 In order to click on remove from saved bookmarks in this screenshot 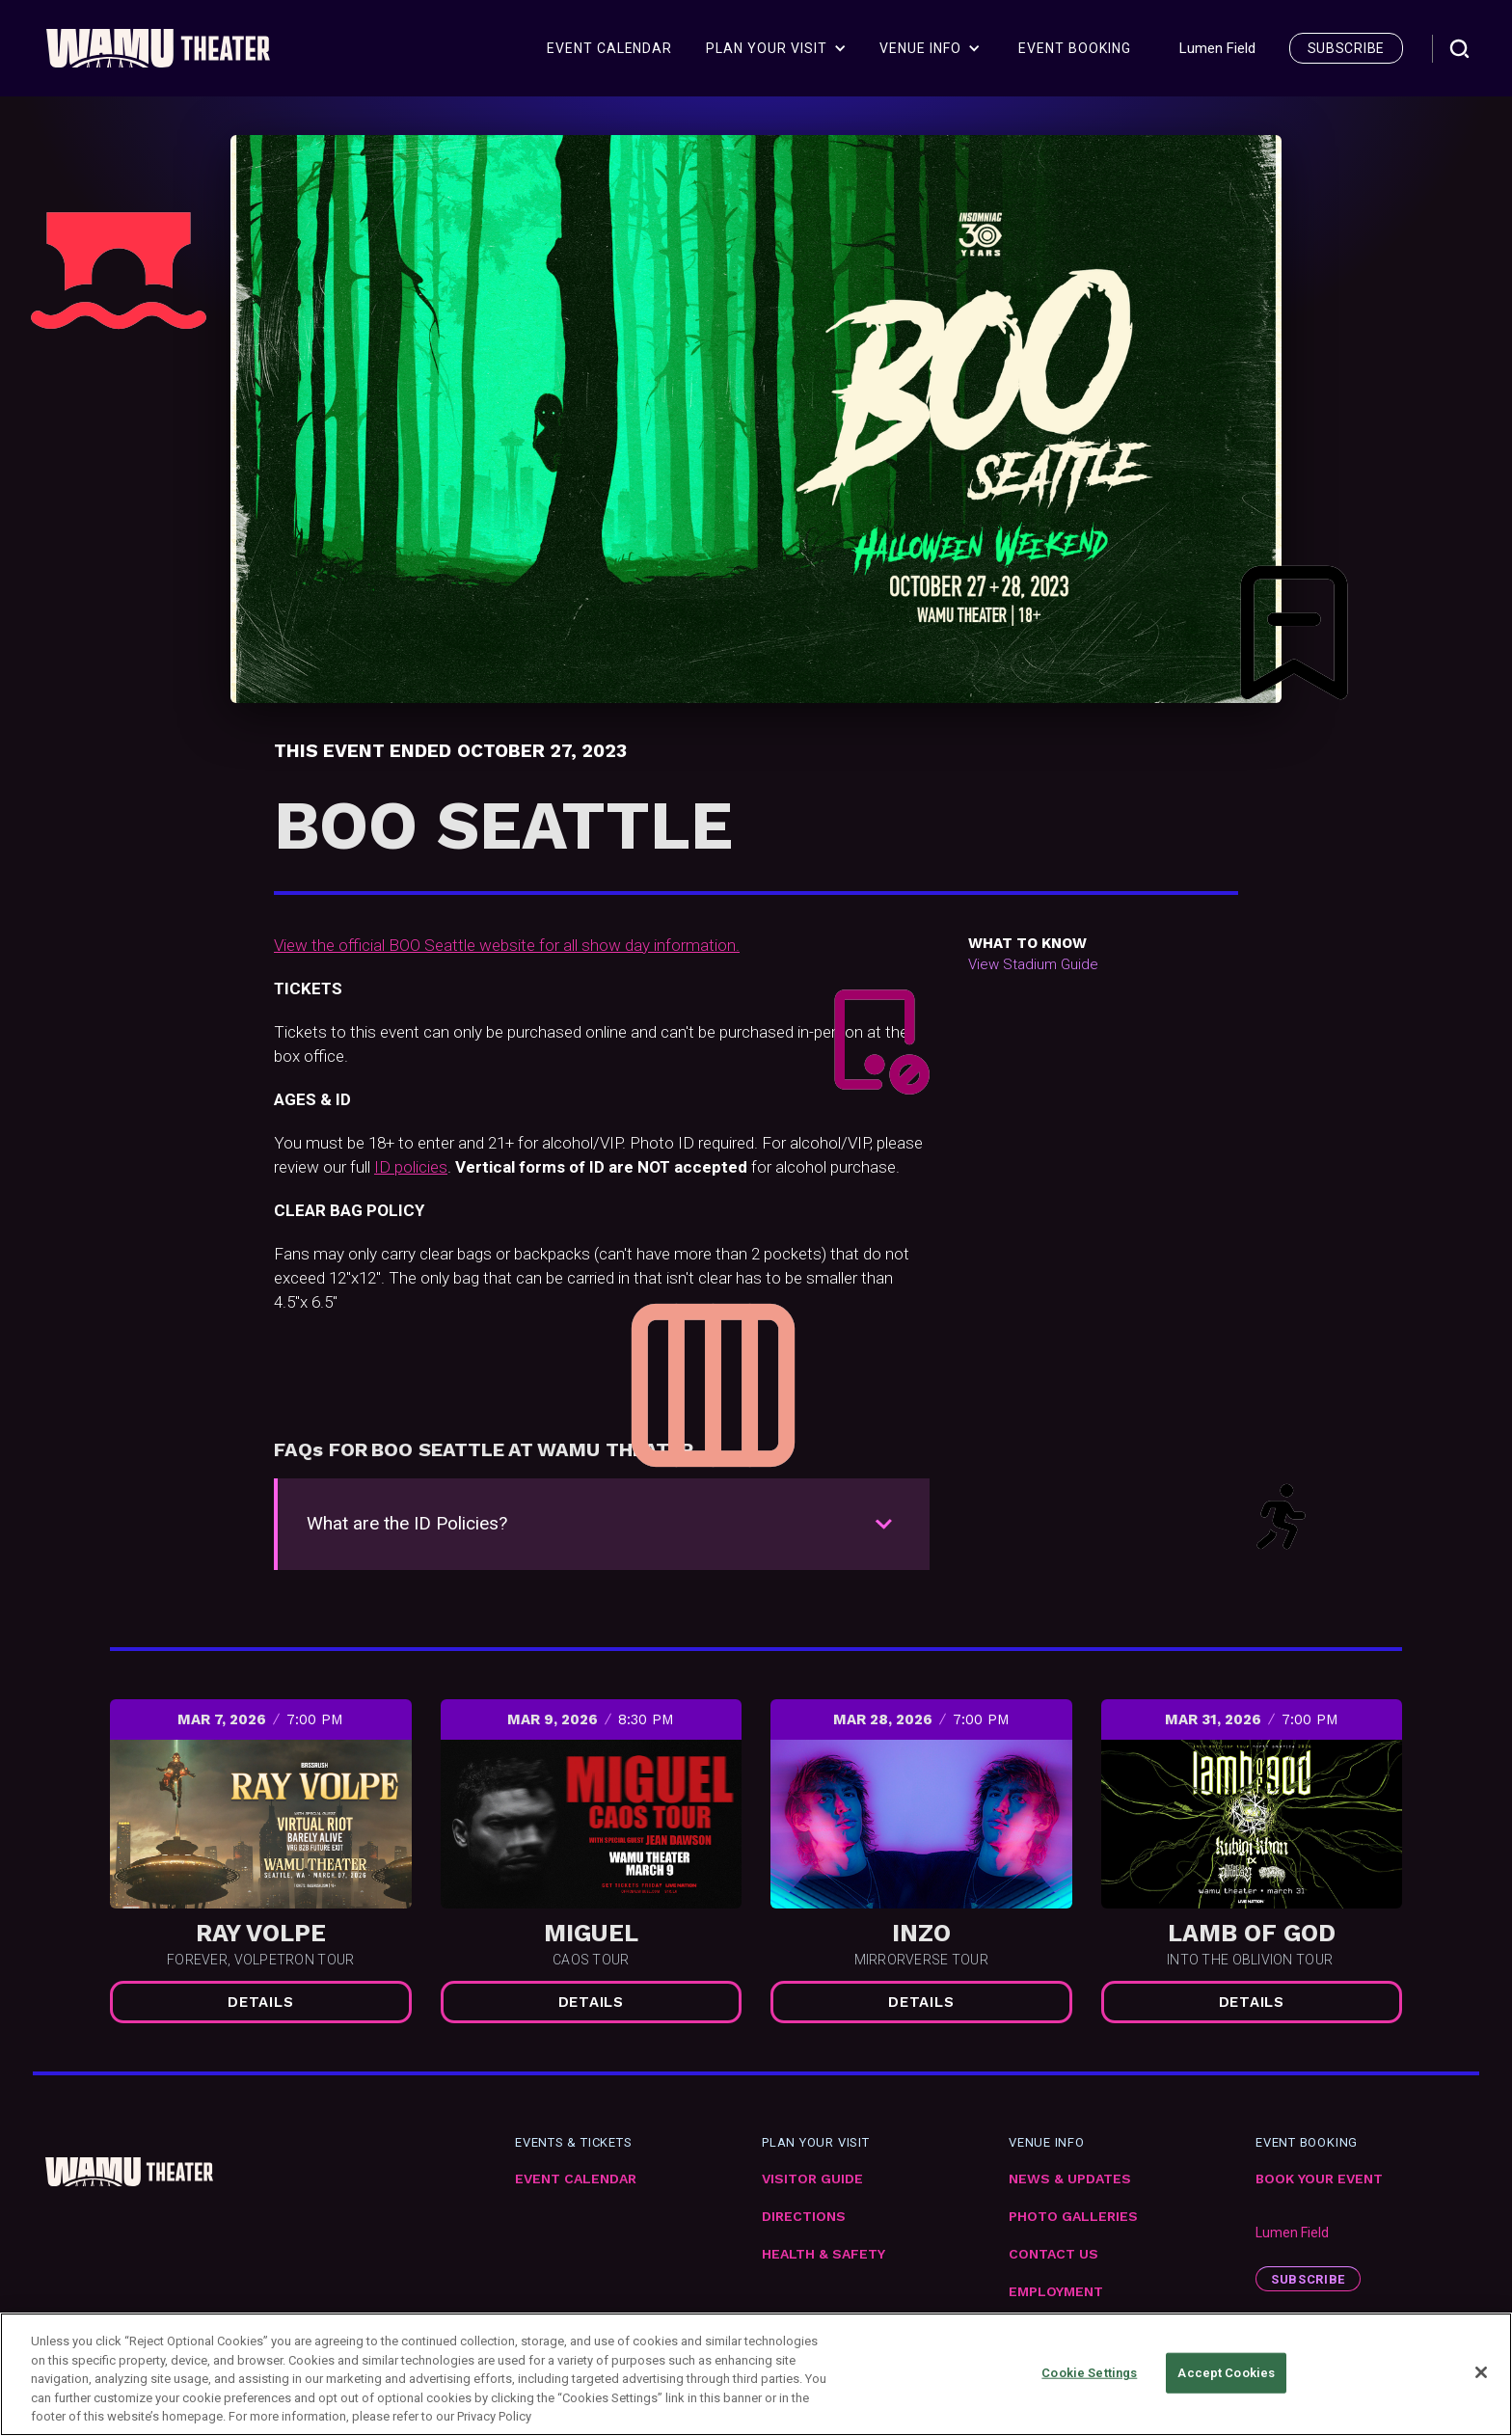, I will do `click(1294, 633)`.